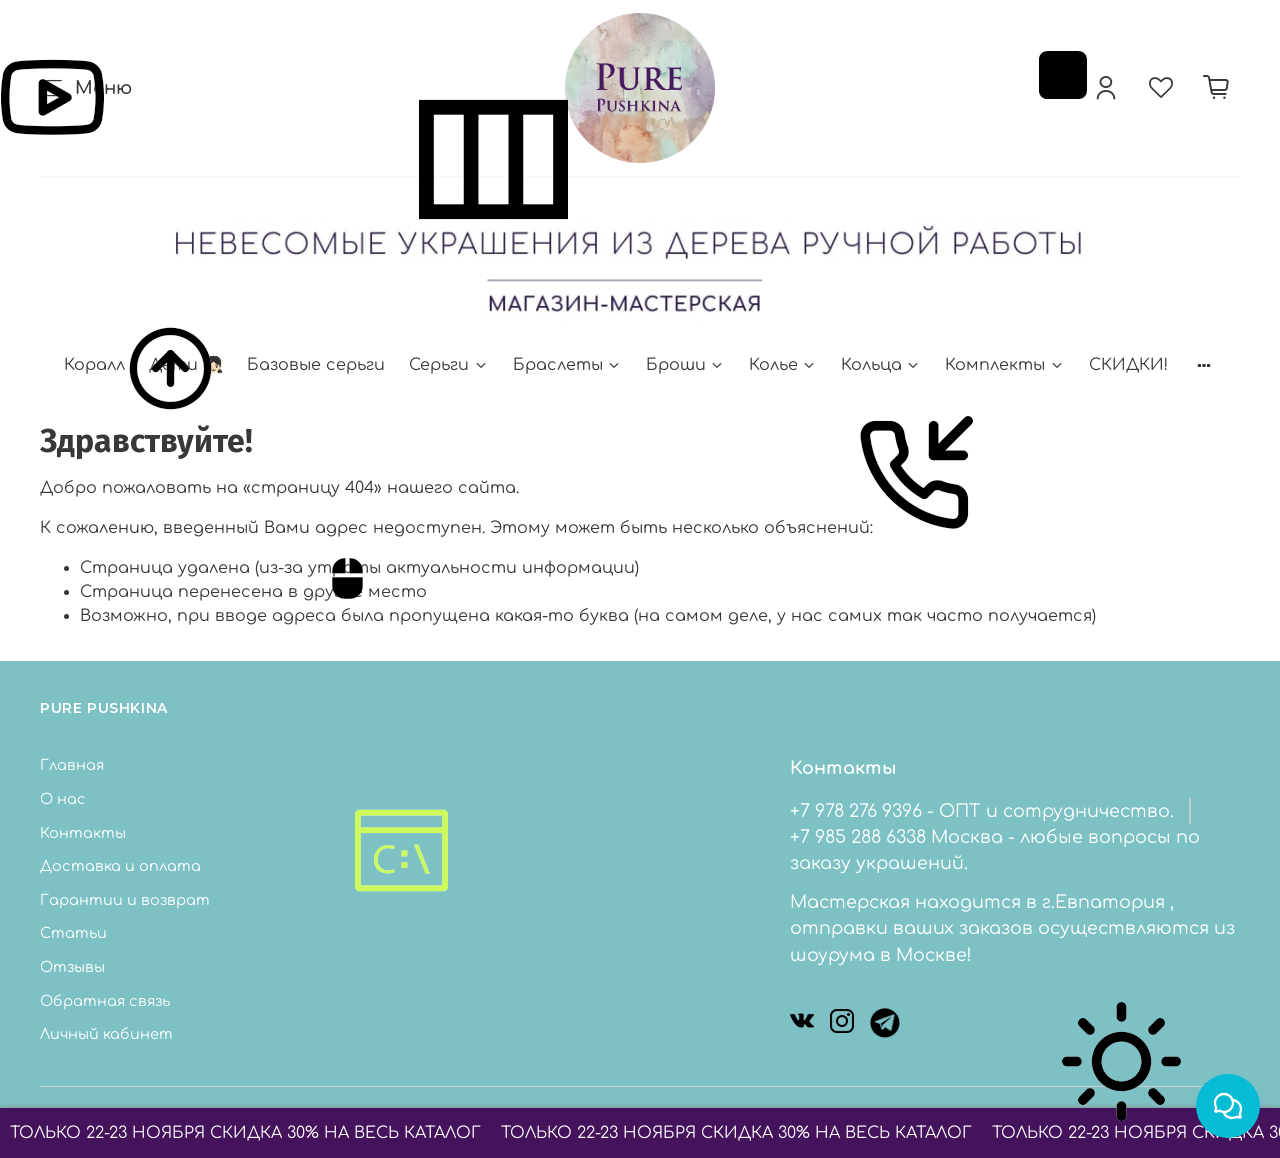  I want to click on scroll to top of page, so click(170, 368).